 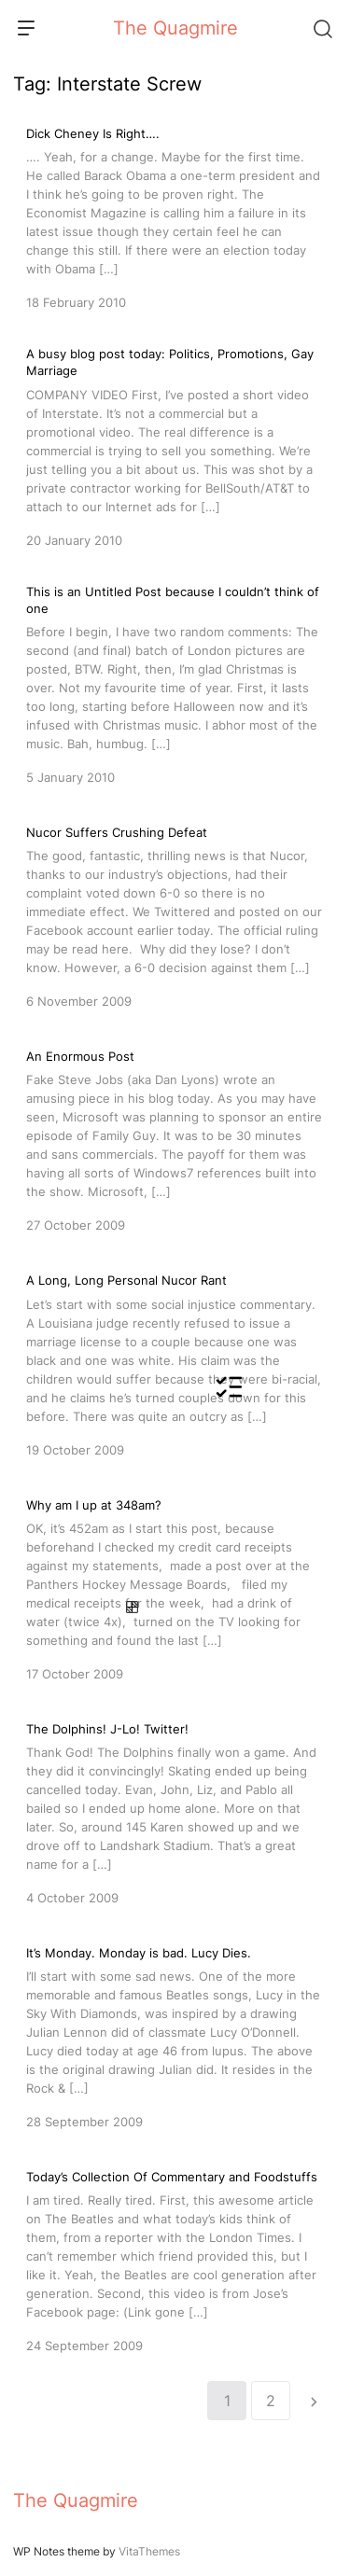 I want to click on indicates transparency or no background in image editing, so click(x=132, y=1607).